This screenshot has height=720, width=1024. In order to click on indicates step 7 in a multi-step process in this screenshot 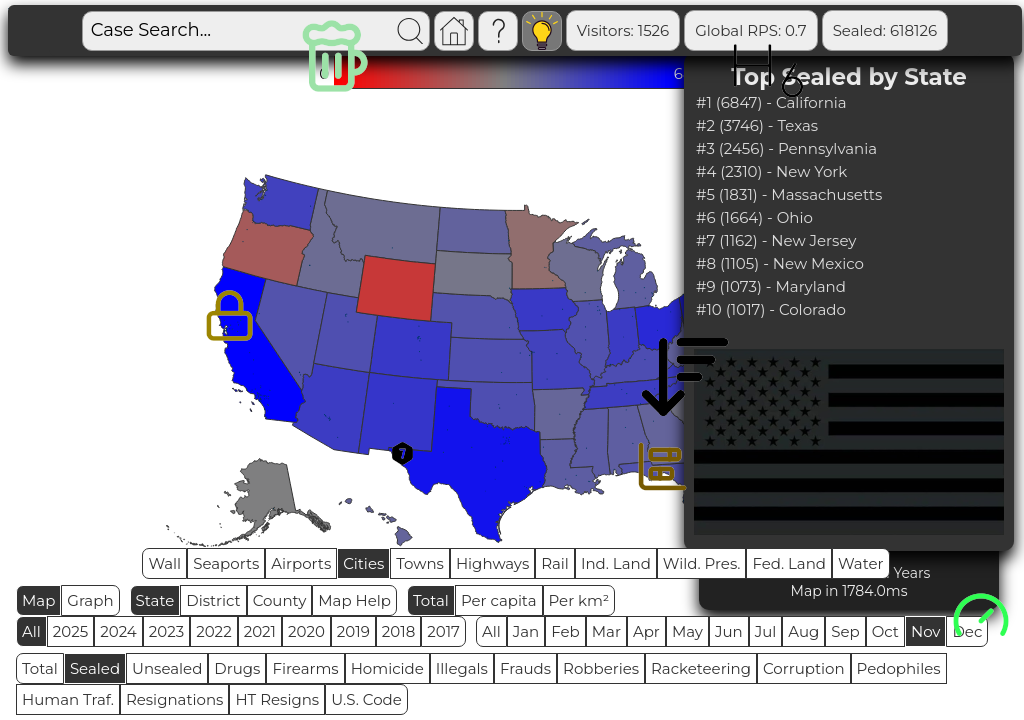, I will do `click(402, 453)`.